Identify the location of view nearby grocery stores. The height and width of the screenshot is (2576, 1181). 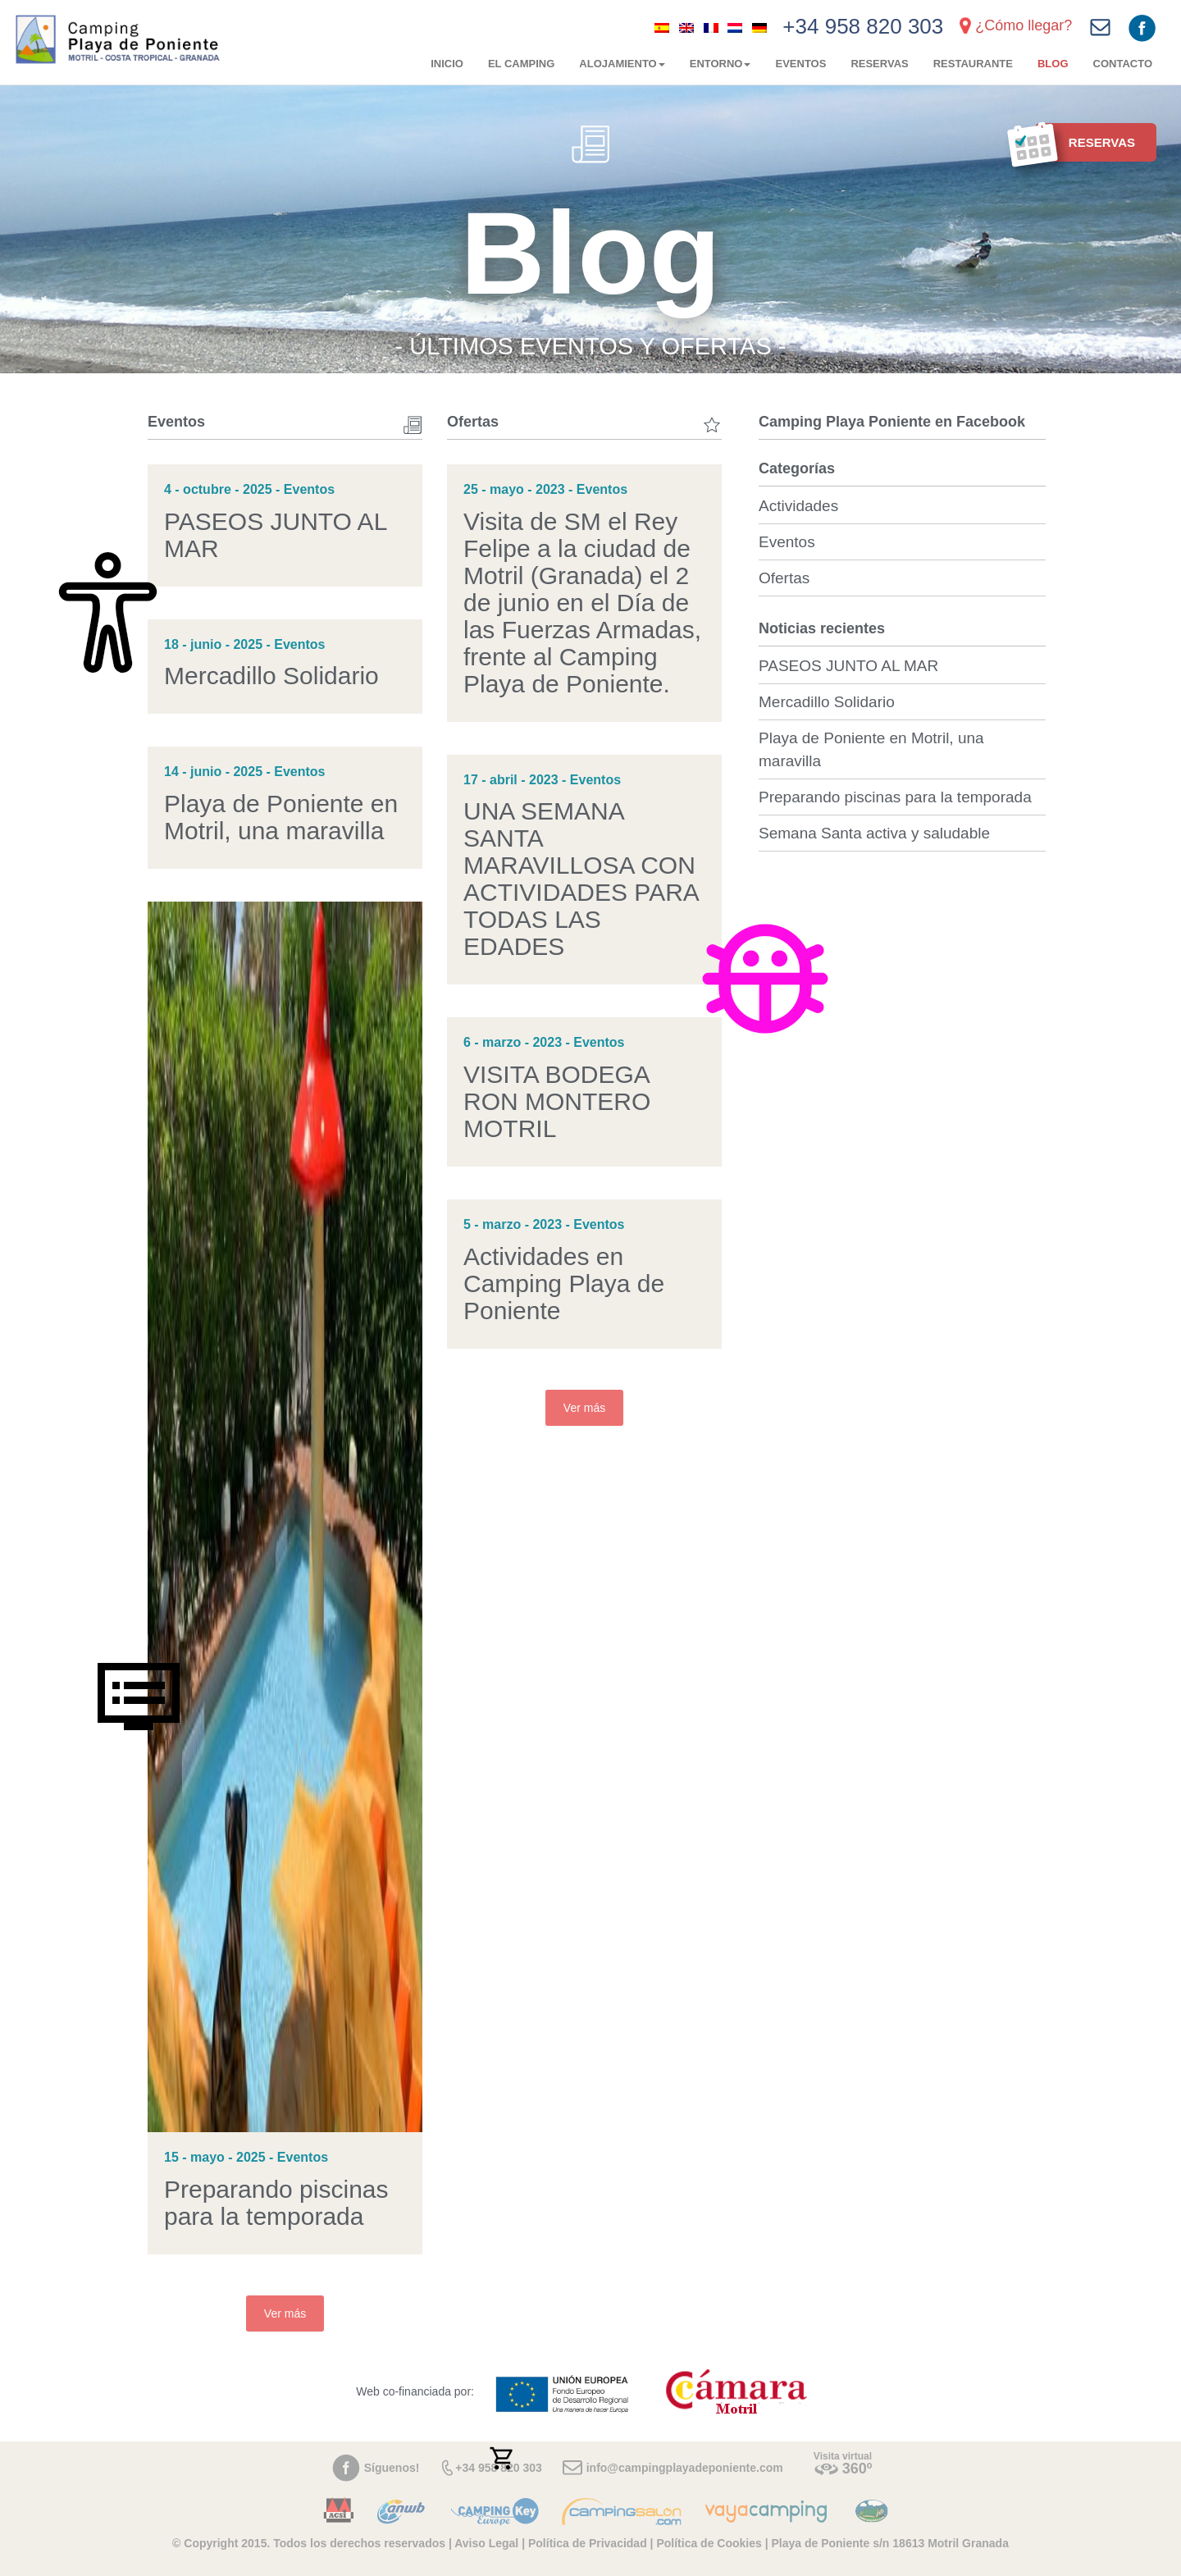
(502, 2458).